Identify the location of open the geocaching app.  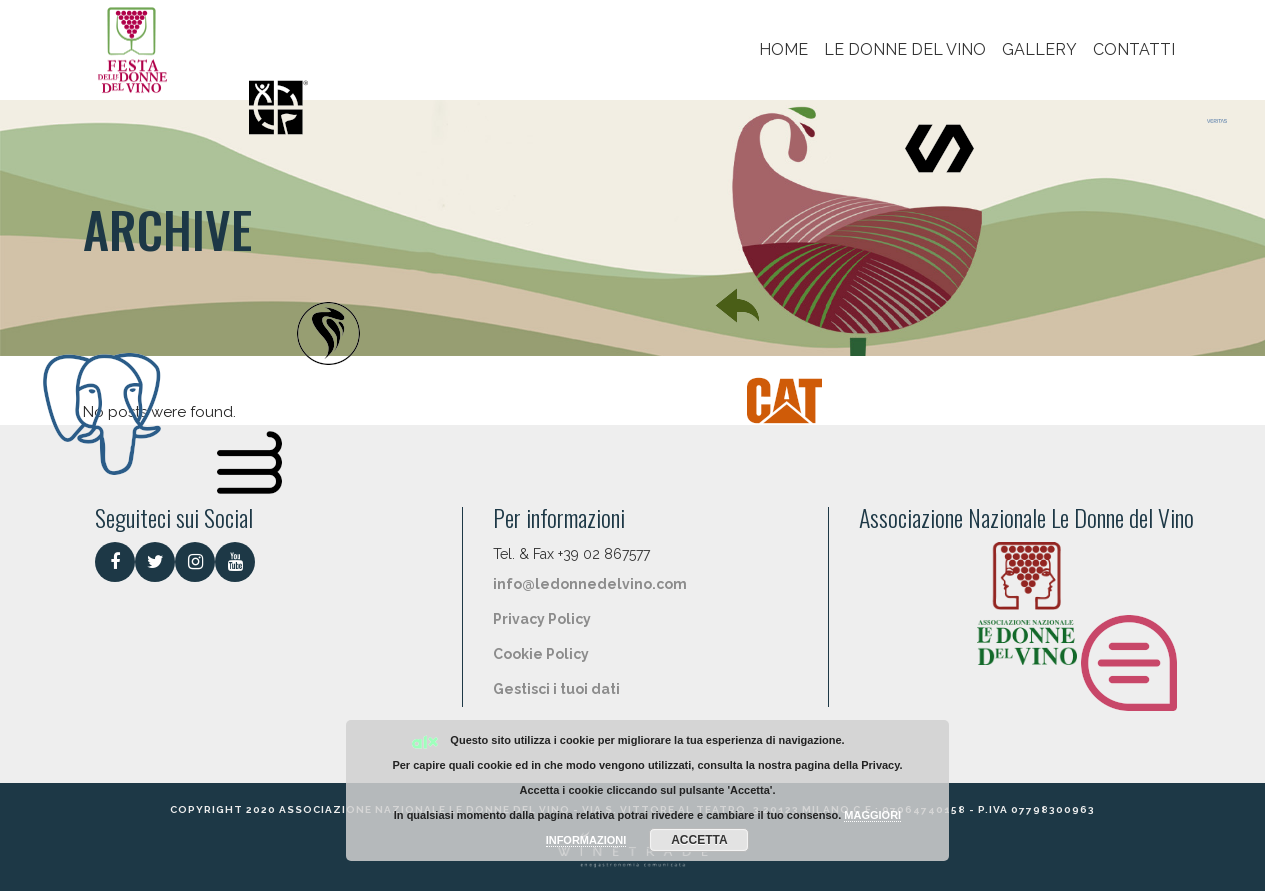
(278, 107).